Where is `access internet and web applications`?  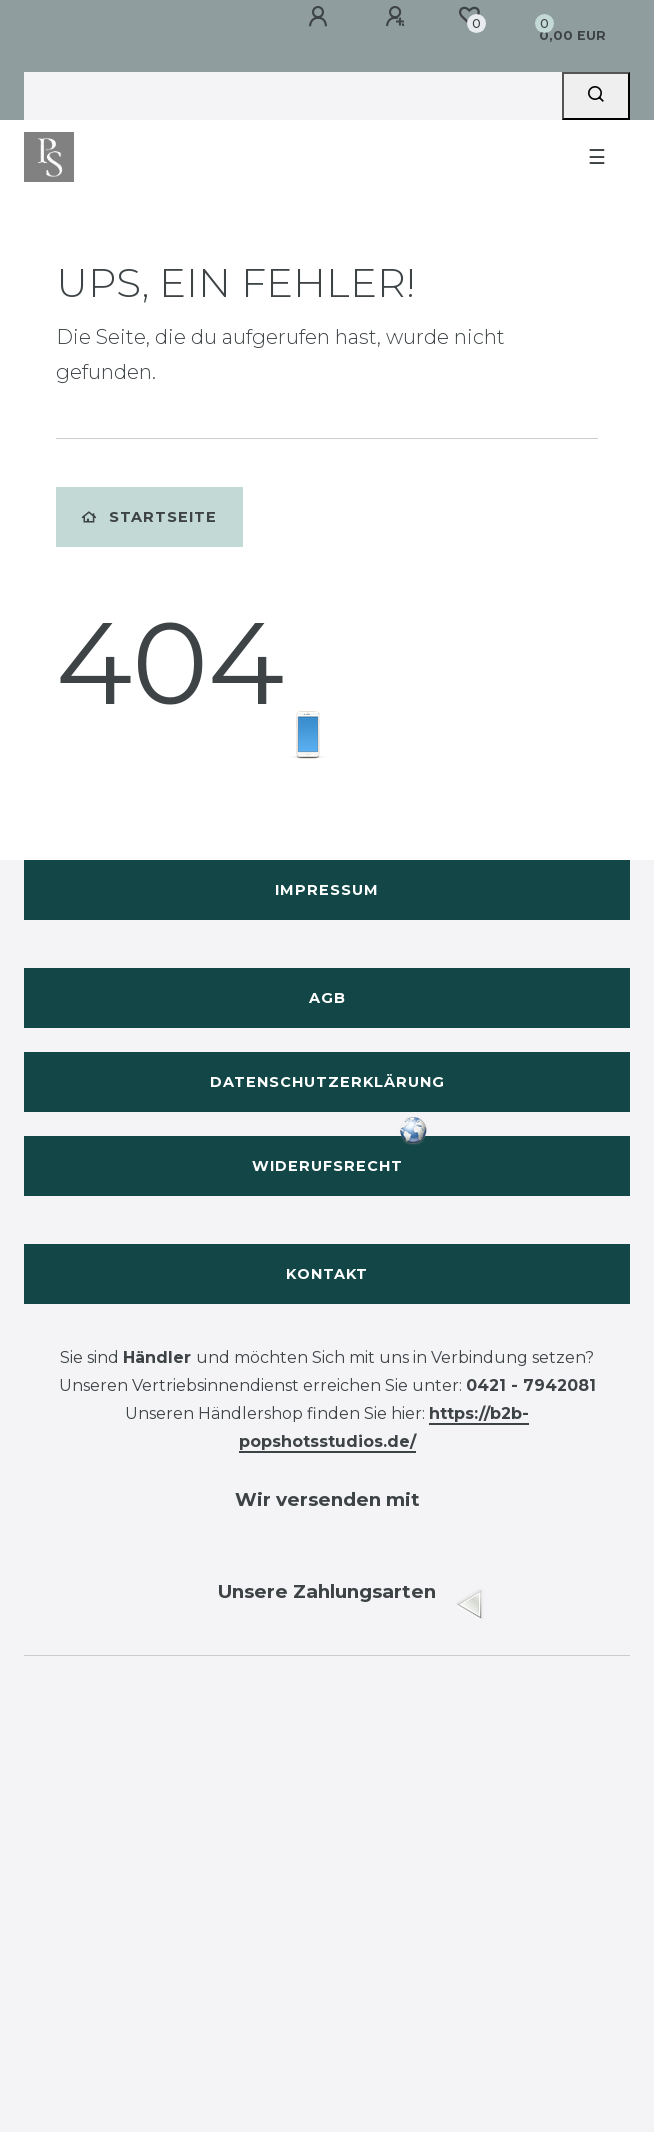
access internet and web applications is located at coordinates (413, 1130).